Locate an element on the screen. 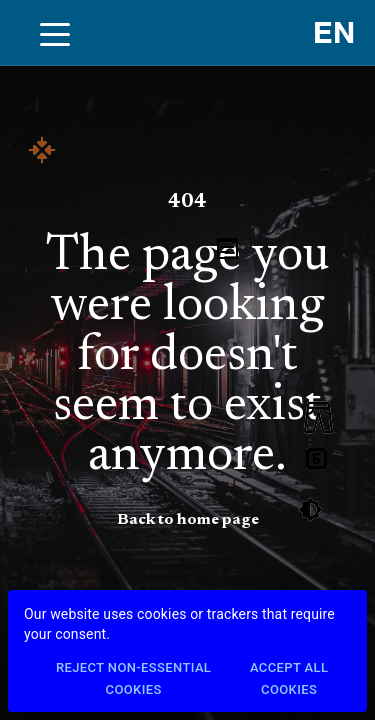 The image size is (375, 720). open rich text editor is located at coordinates (227, 248).